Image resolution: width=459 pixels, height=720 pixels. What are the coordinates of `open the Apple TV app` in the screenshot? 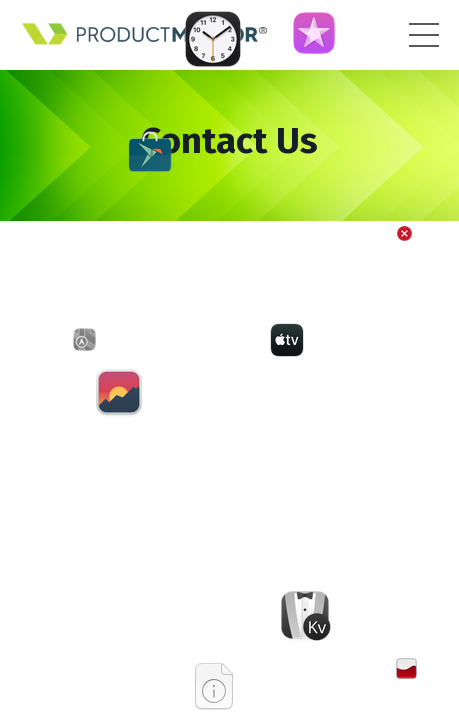 It's located at (287, 340).